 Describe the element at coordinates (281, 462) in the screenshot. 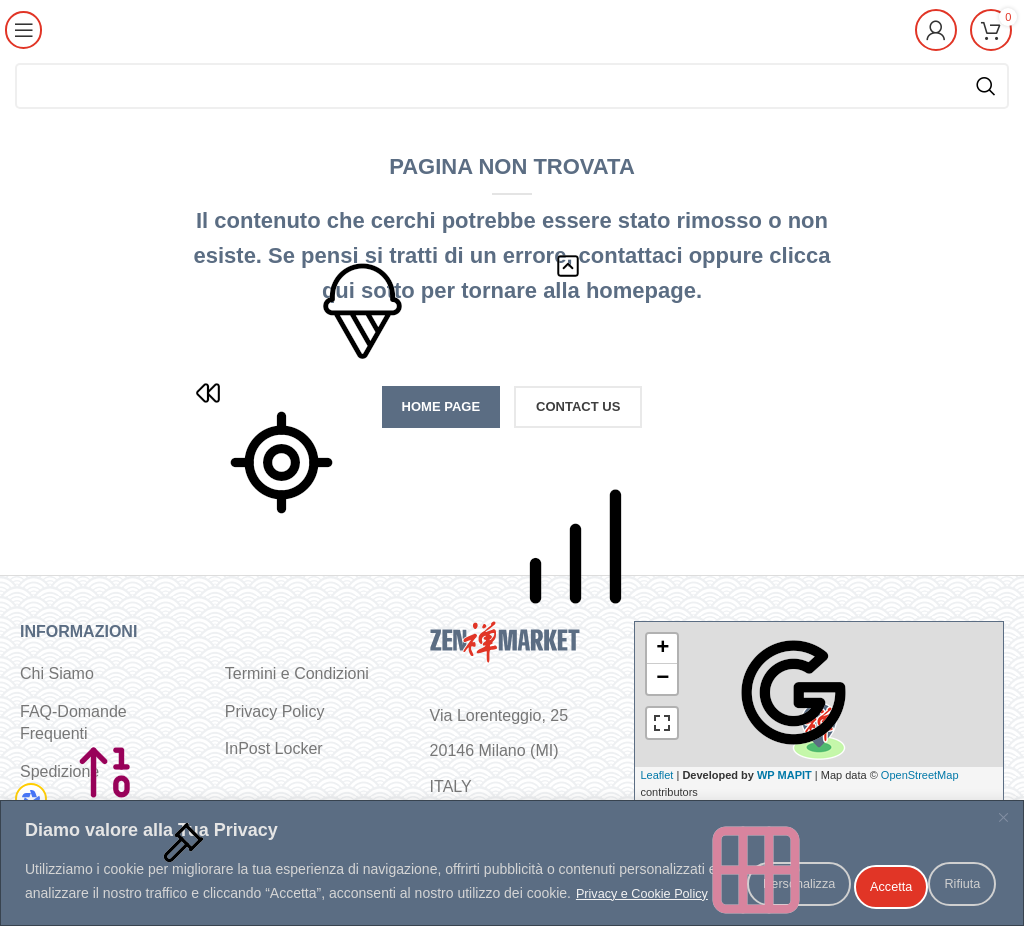

I see `current location found` at that location.